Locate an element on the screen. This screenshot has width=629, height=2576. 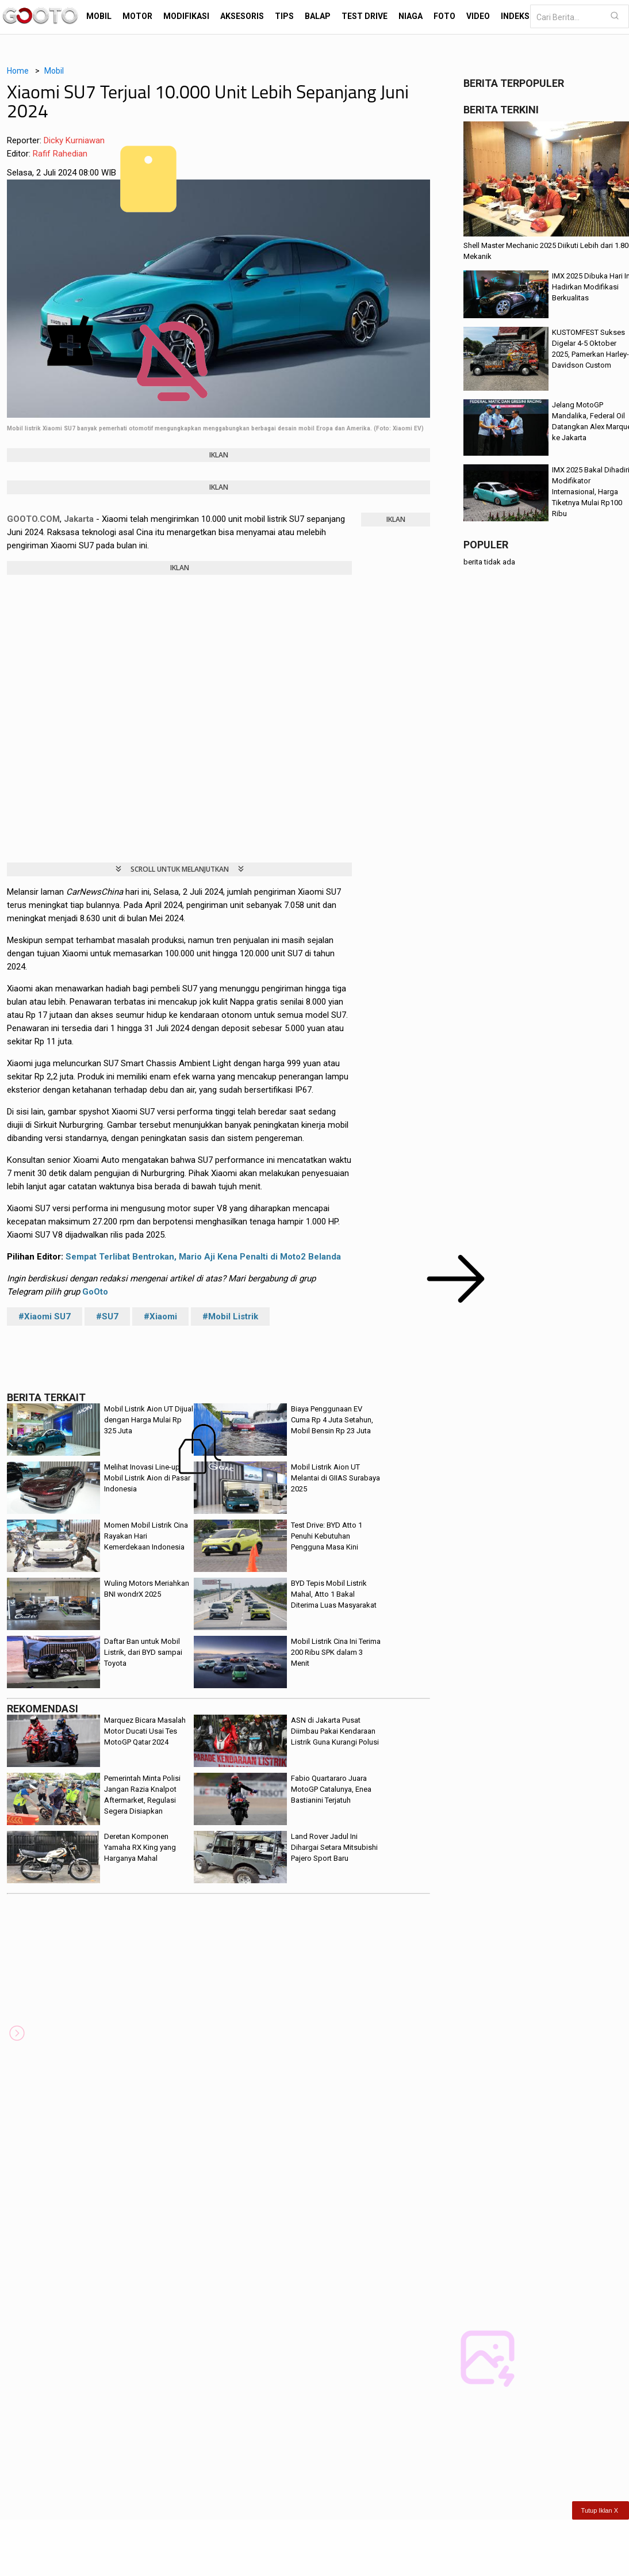
navigate to the next item or screen is located at coordinates (455, 1279).